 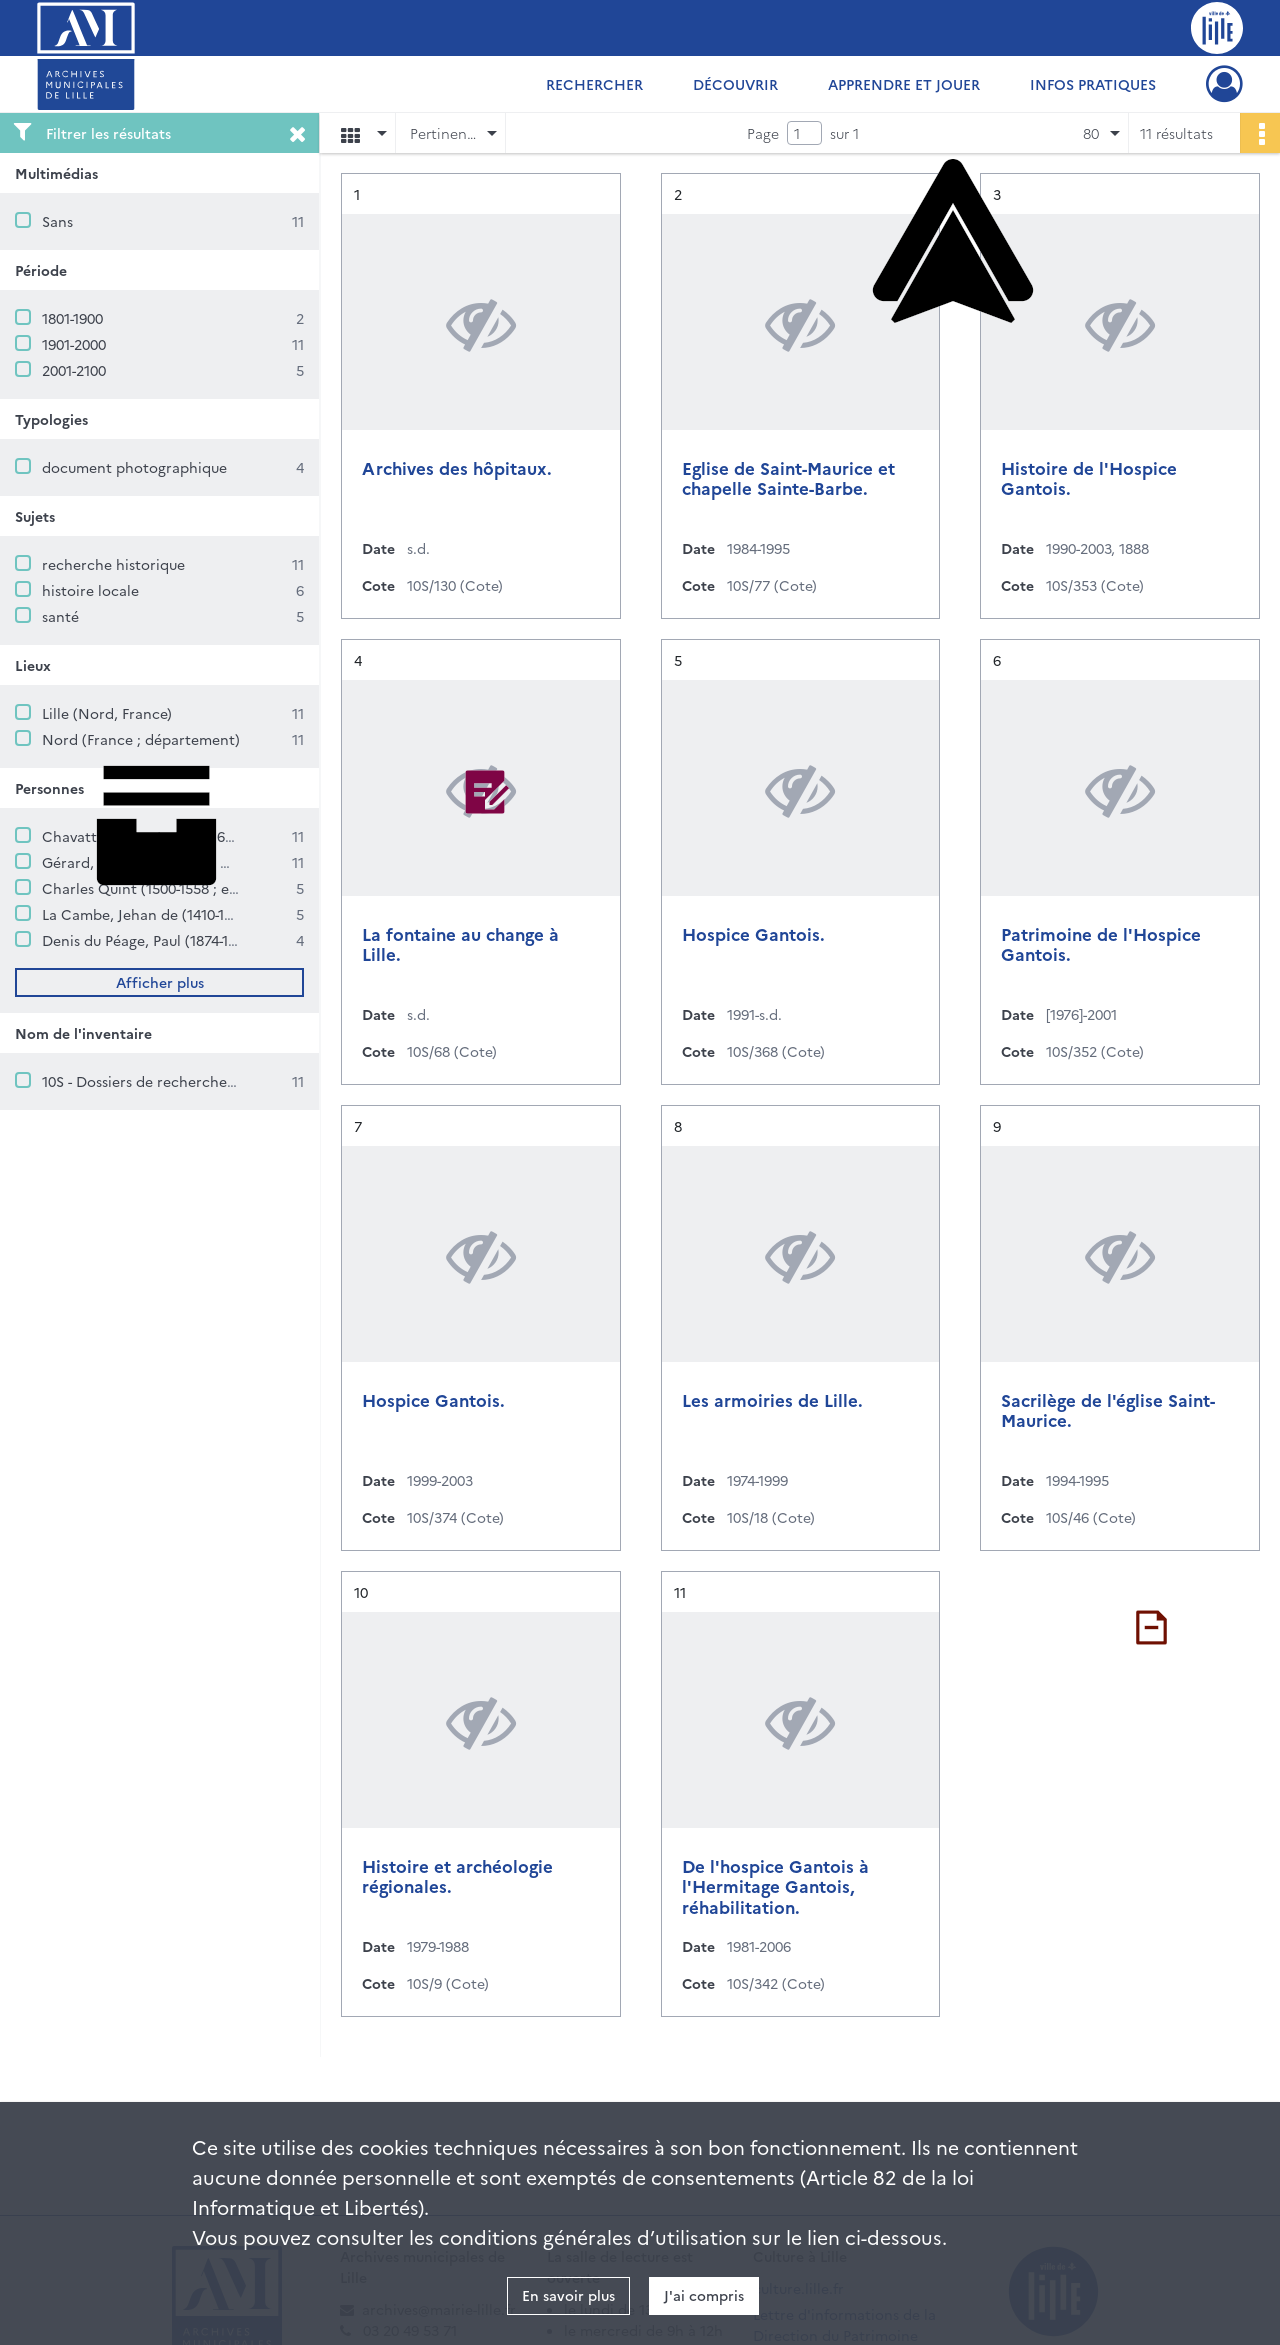 I want to click on open android auto app, so click(x=953, y=241).